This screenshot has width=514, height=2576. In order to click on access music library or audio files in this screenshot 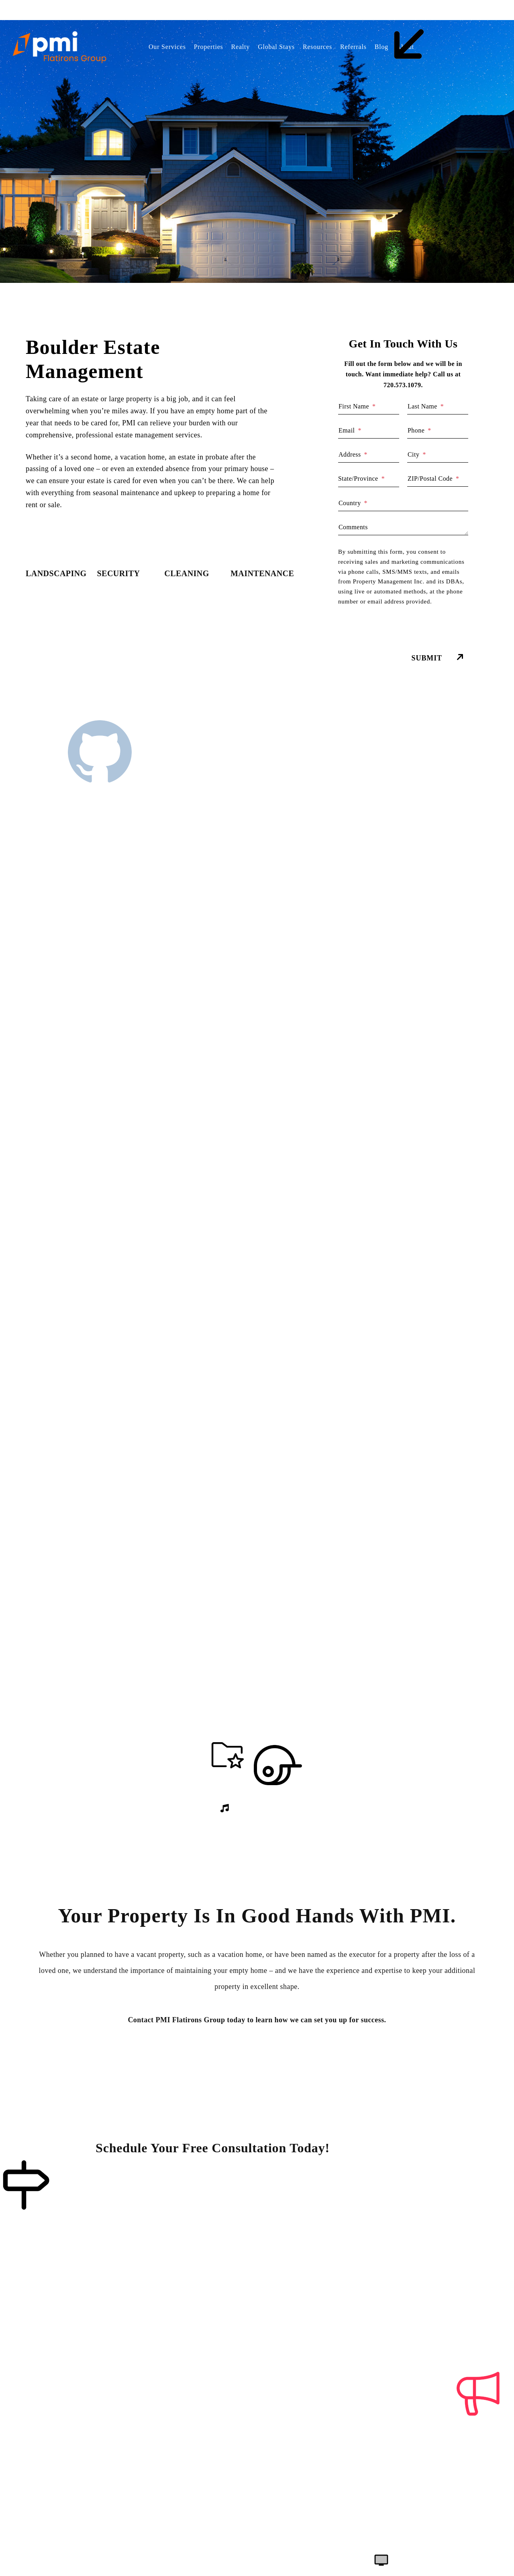, I will do `click(225, 1808)`.